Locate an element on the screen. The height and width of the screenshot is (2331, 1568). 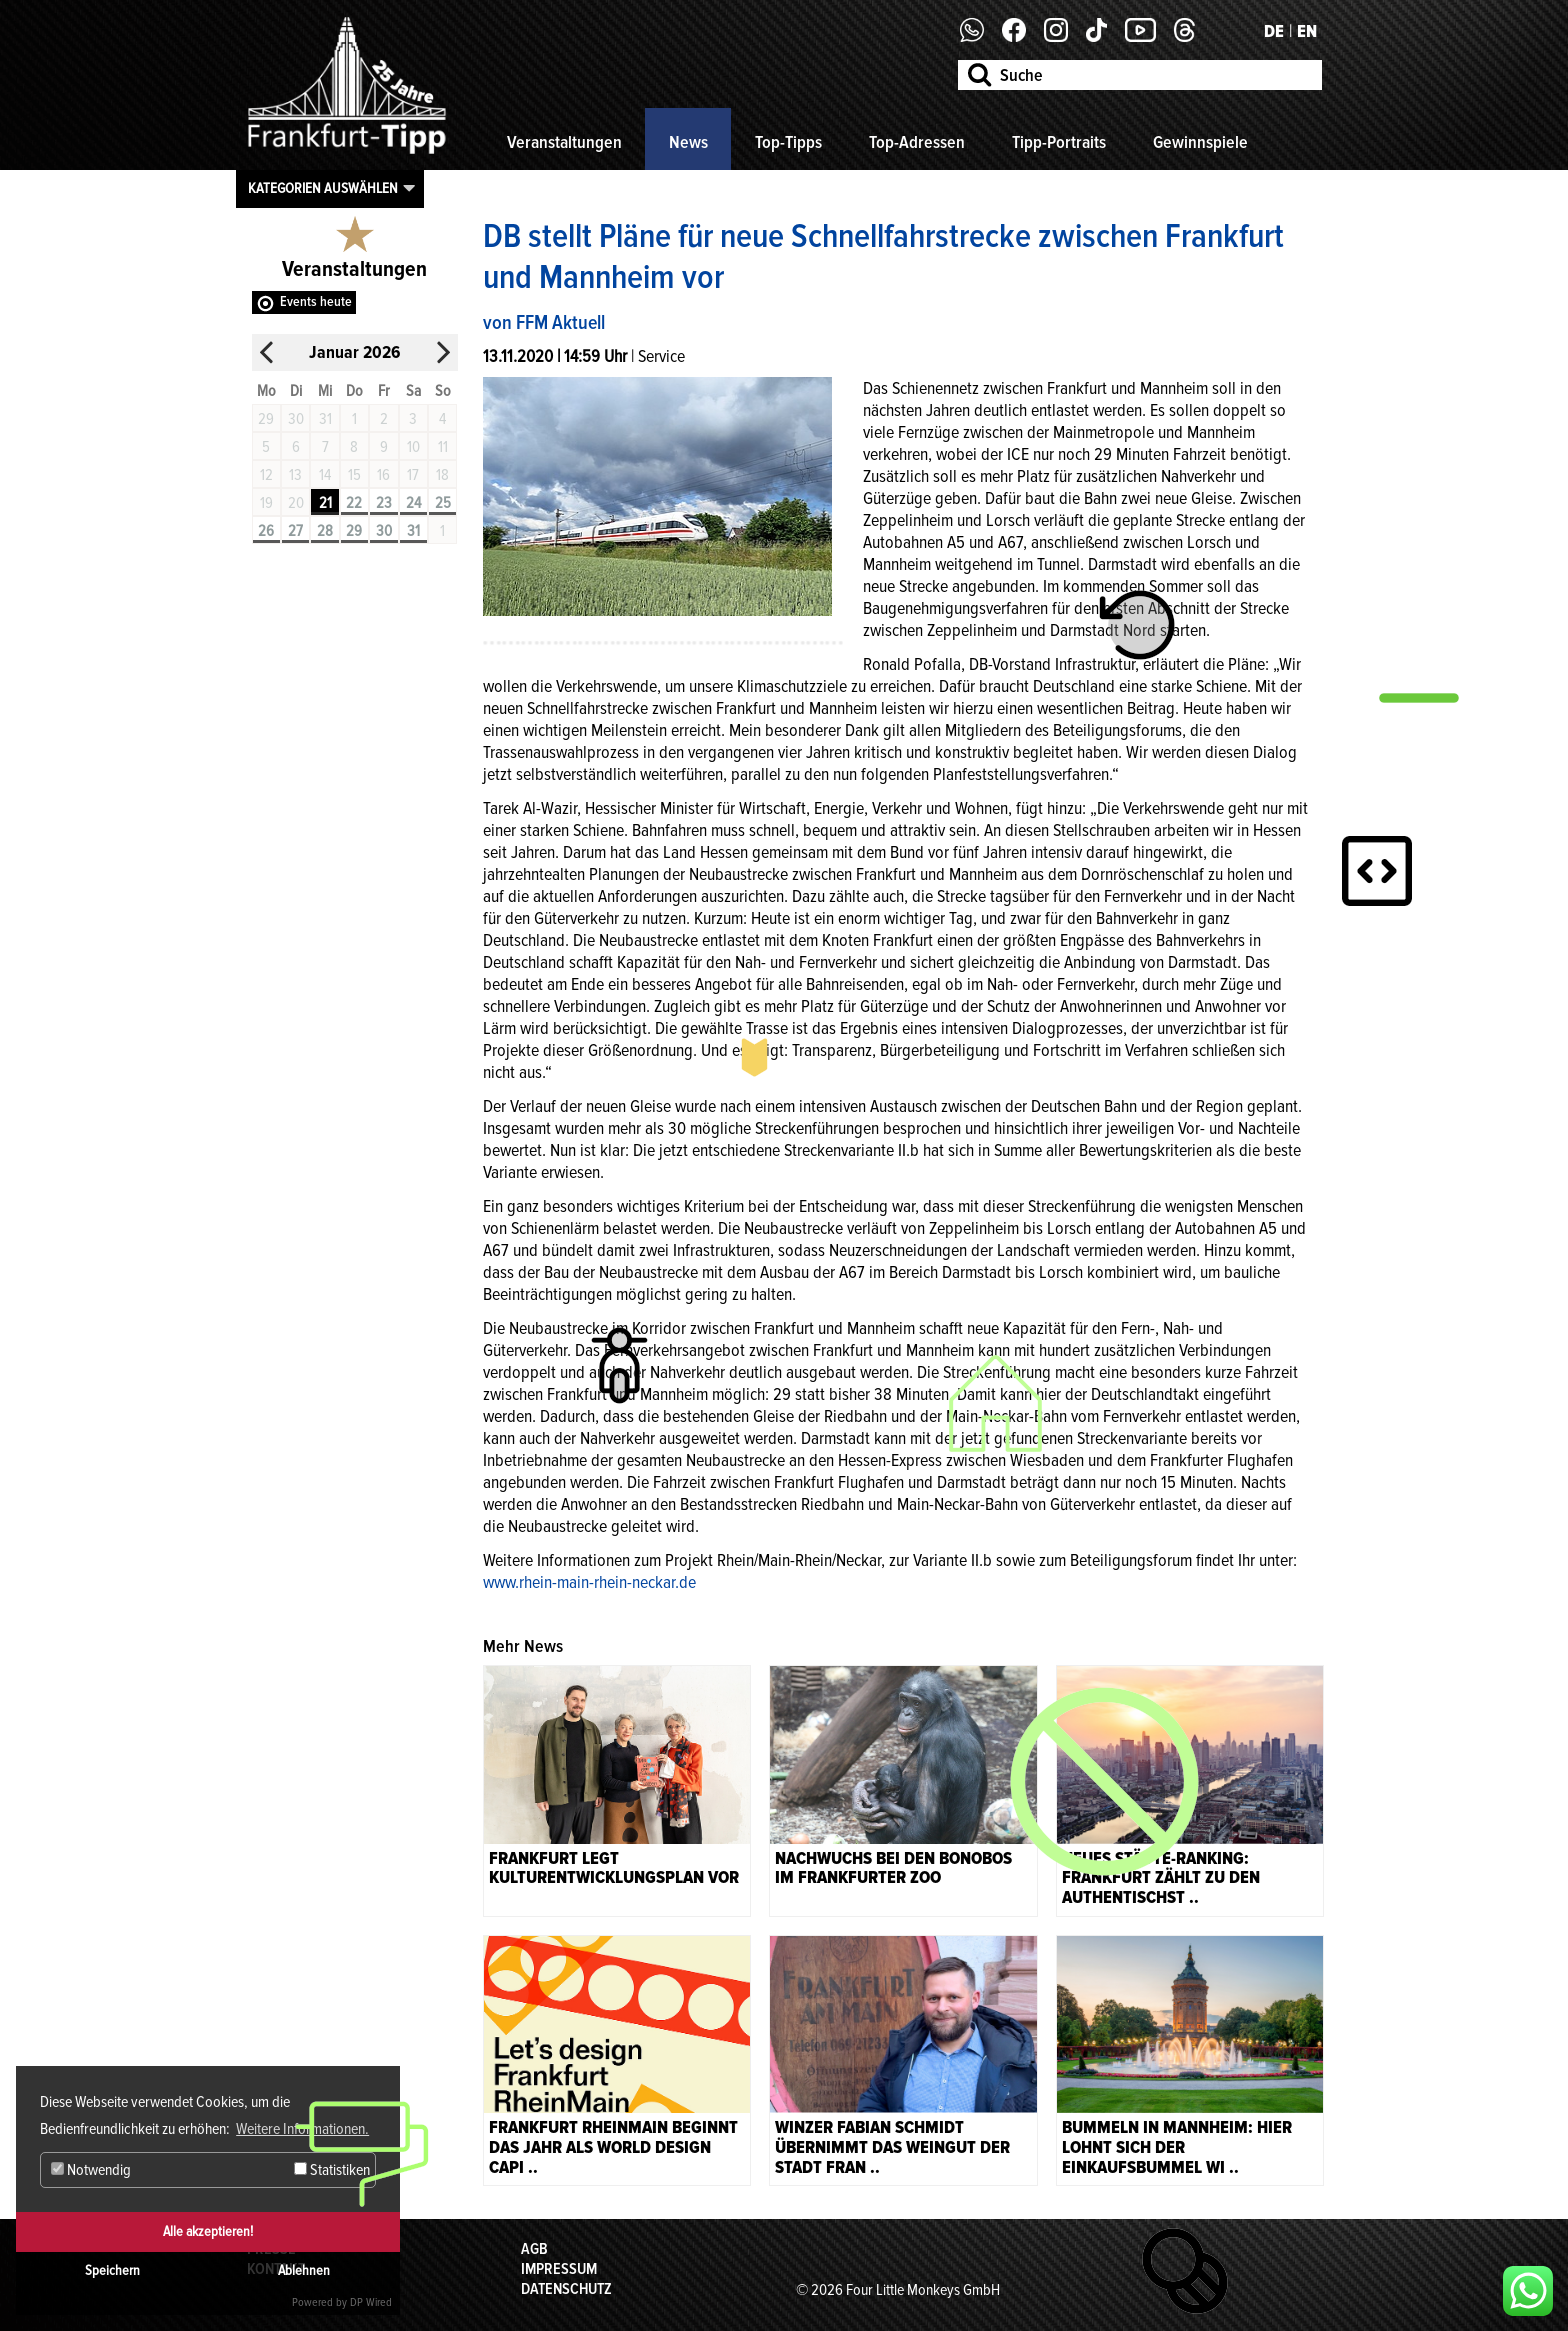
indicates a blocked or prohibited action is located at coordinates (1104, 1781).